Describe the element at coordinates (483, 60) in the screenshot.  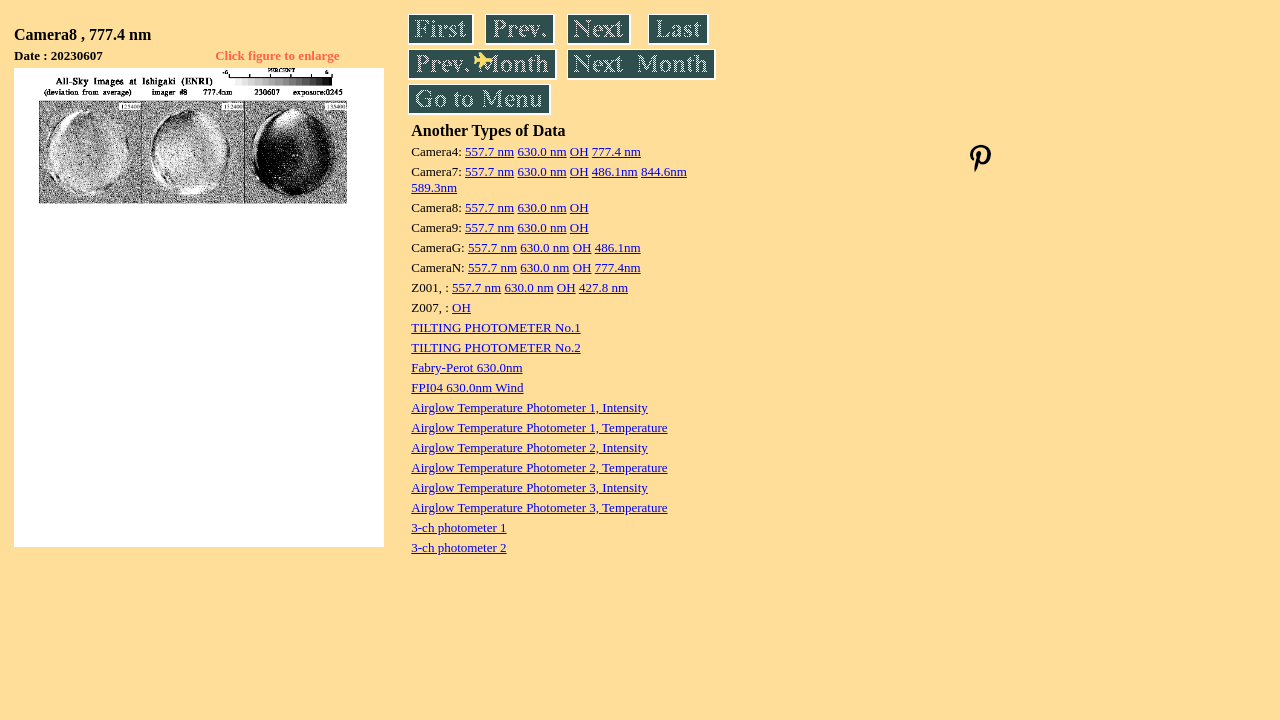
I see `enable airplane mode` at that location.